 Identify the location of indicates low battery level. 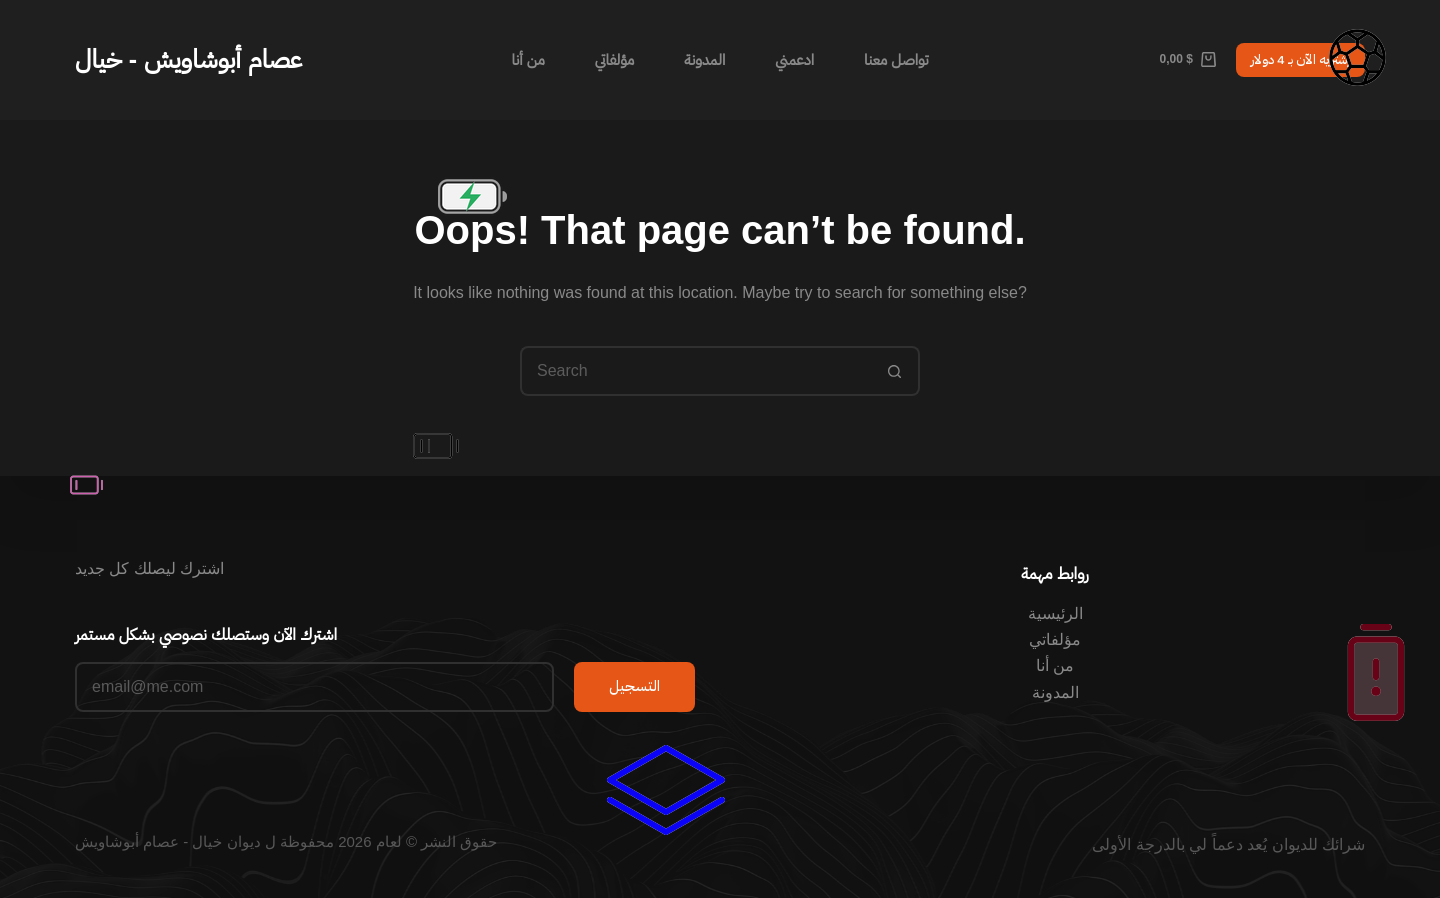
(86, 485).